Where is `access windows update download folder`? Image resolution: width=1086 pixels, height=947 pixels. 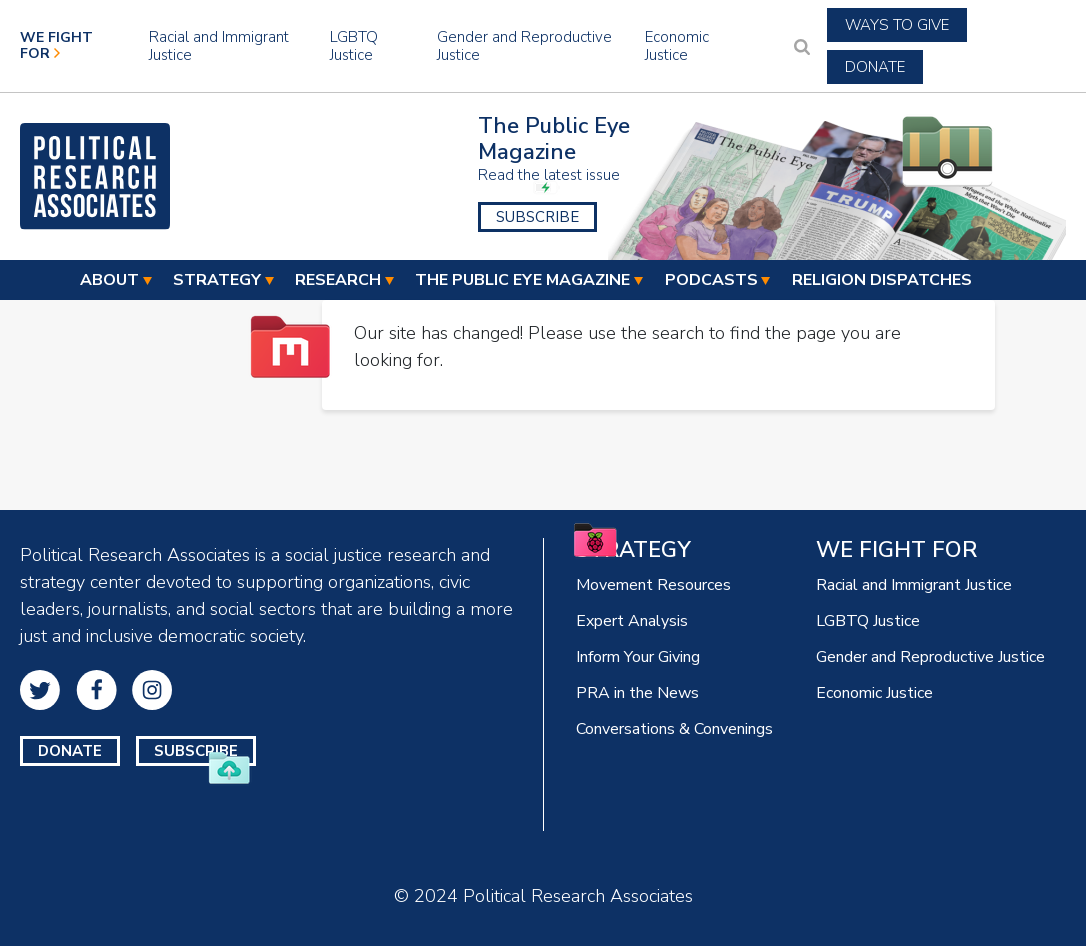
access windows update download folder is located at coordinates (229, 769).